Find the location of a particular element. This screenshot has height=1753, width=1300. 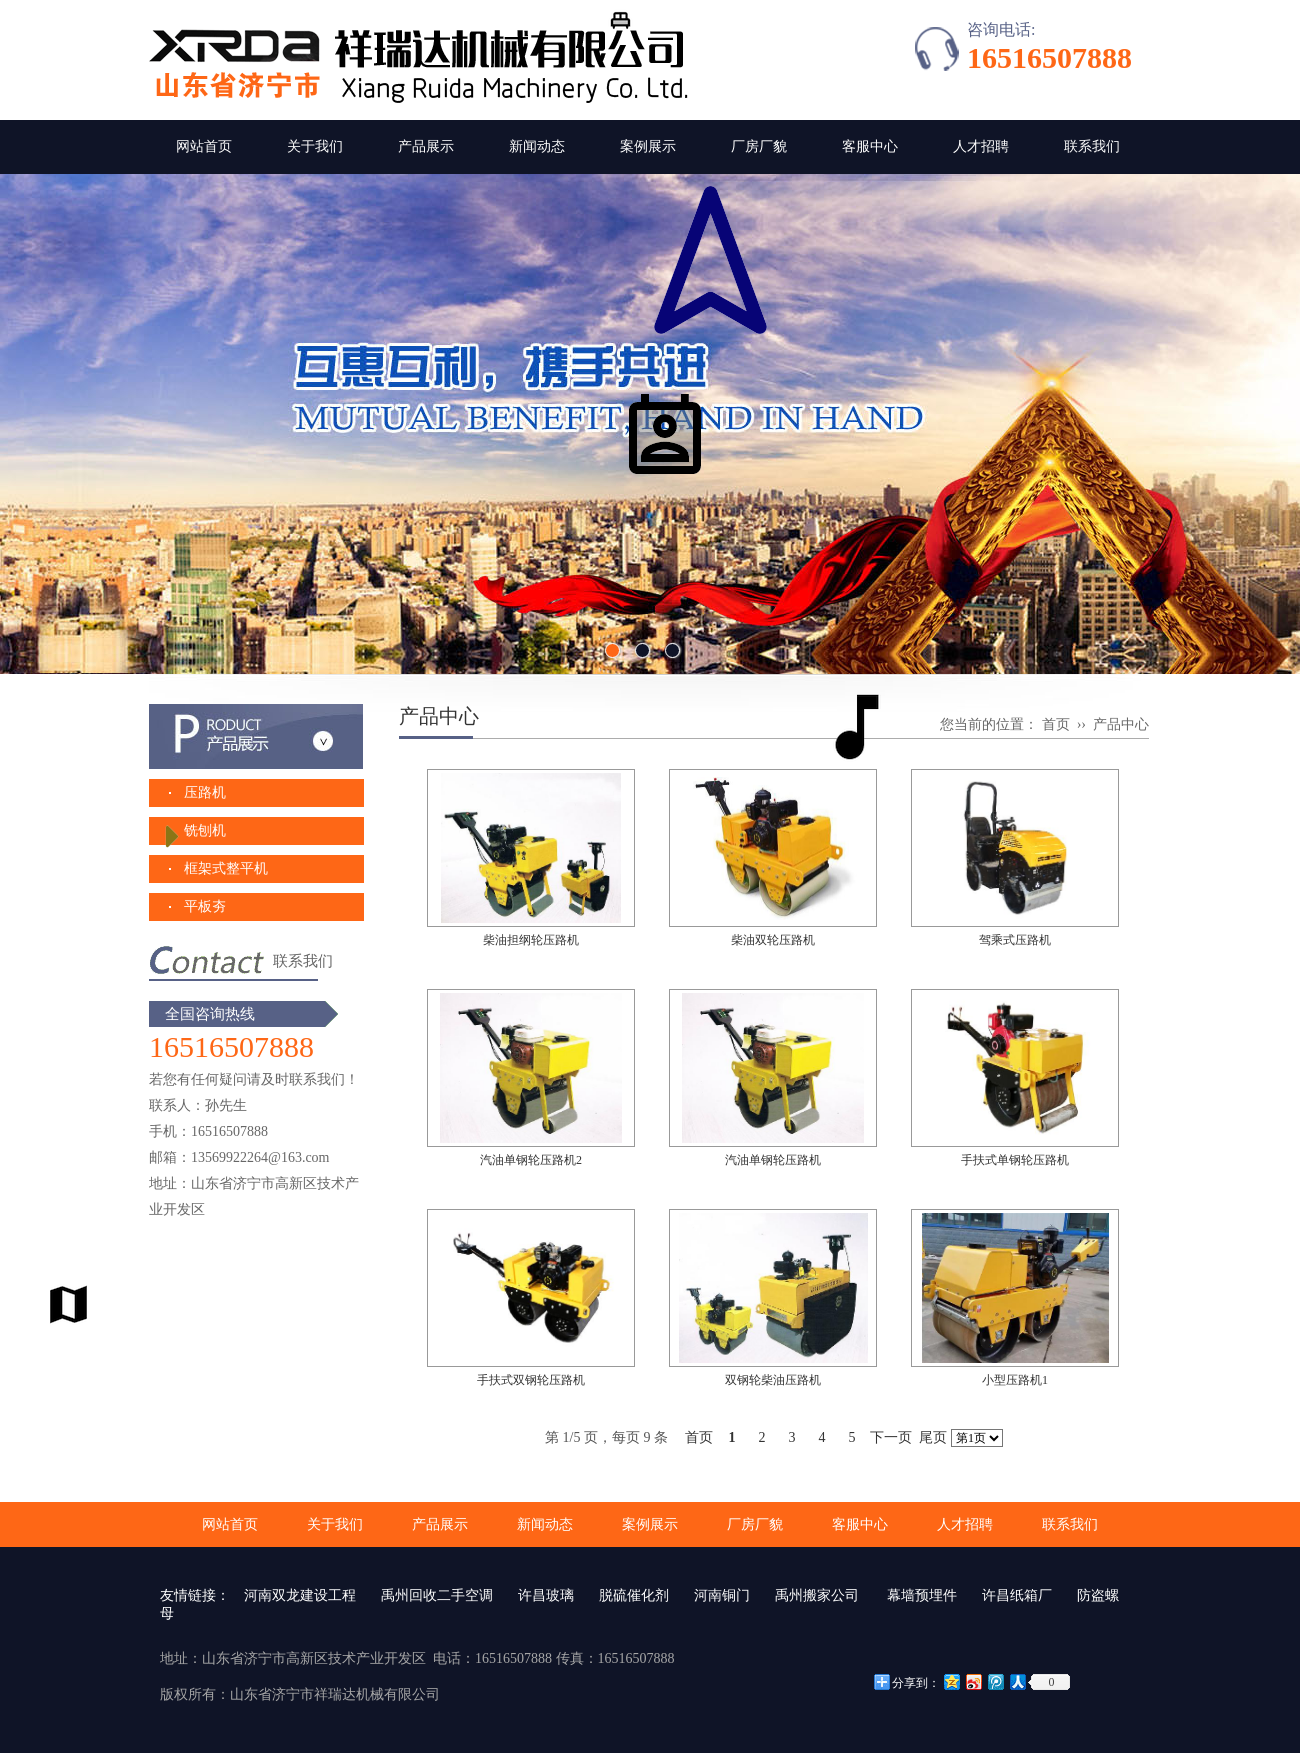

view contact calendar or schedule is located at coordinates (665, 438).